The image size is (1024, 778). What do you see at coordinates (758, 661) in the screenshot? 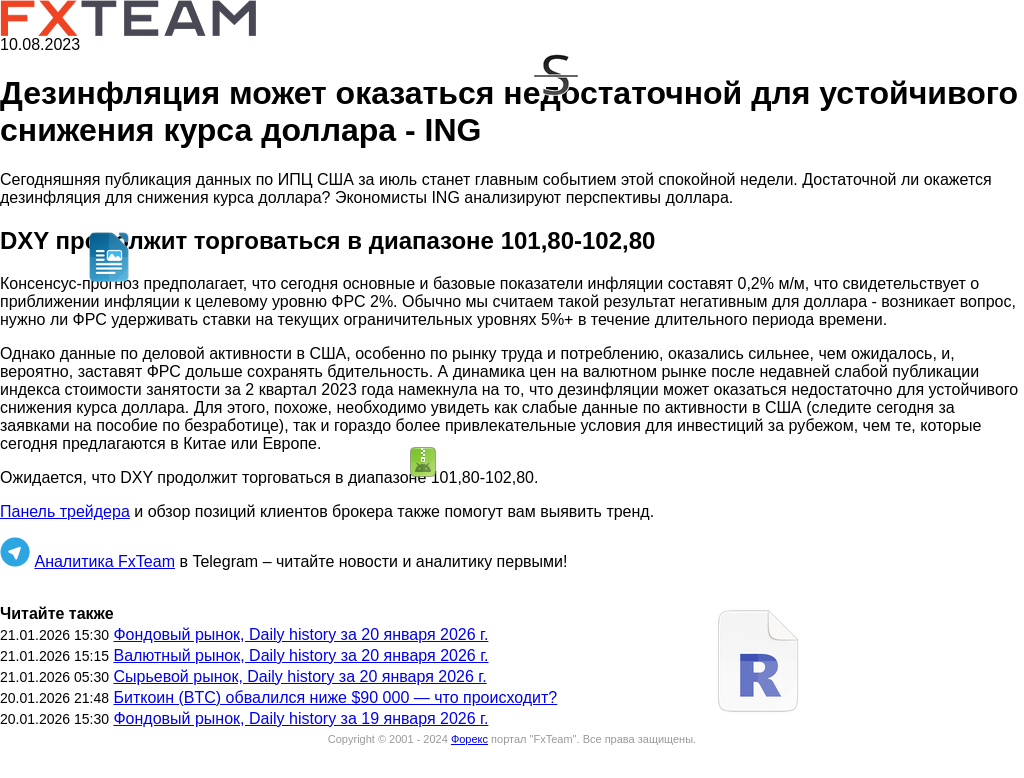
I see `an R programming language source file` at bounding box center [758, 661].